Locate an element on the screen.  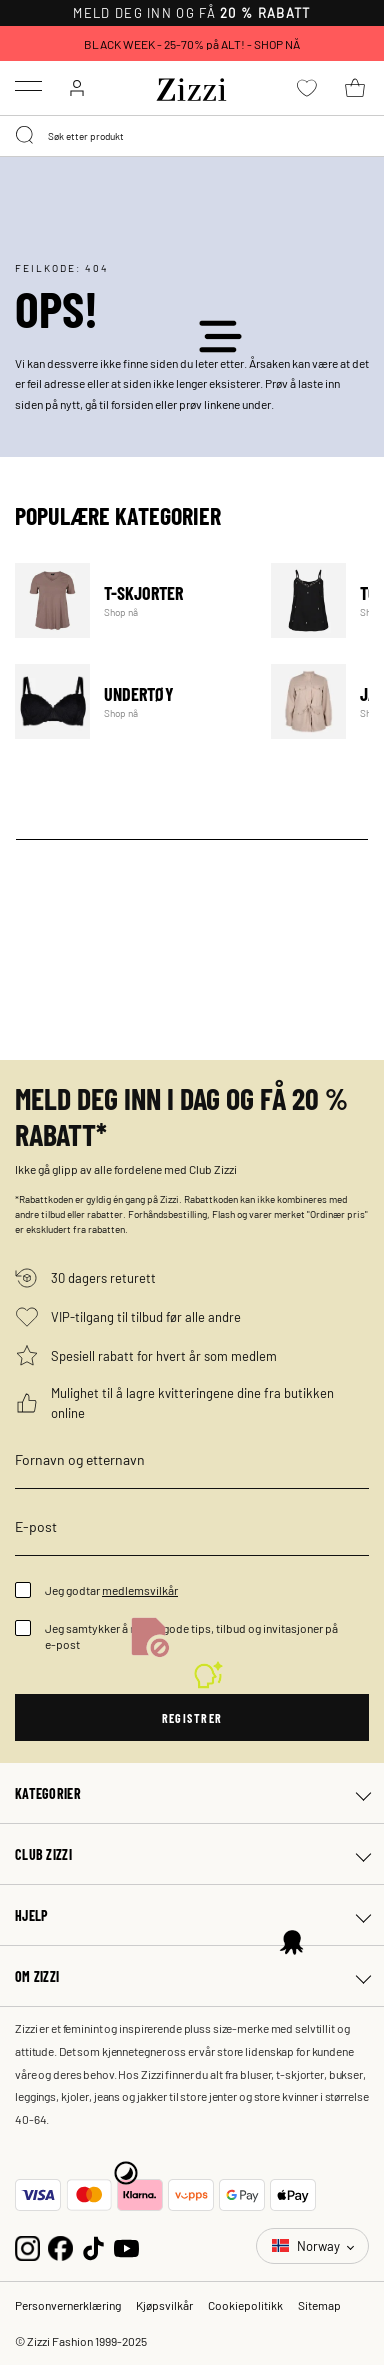
file access denied or restricted is located at coordinates (148, 1636).